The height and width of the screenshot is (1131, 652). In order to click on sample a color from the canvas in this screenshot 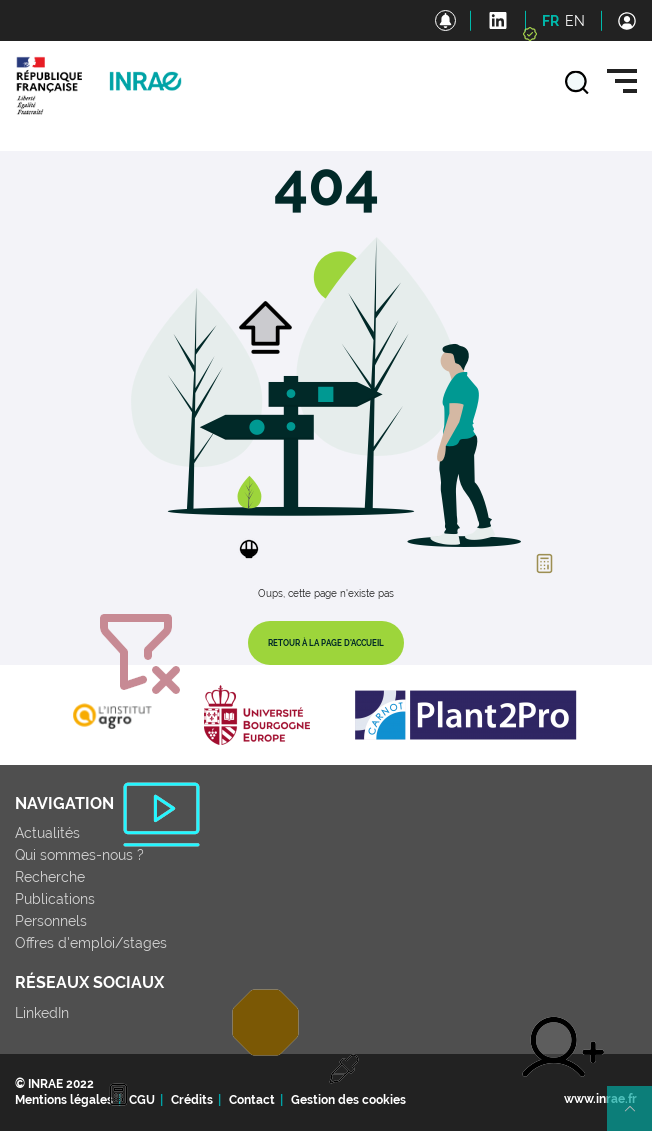, I will do `click(344, 1069)`.